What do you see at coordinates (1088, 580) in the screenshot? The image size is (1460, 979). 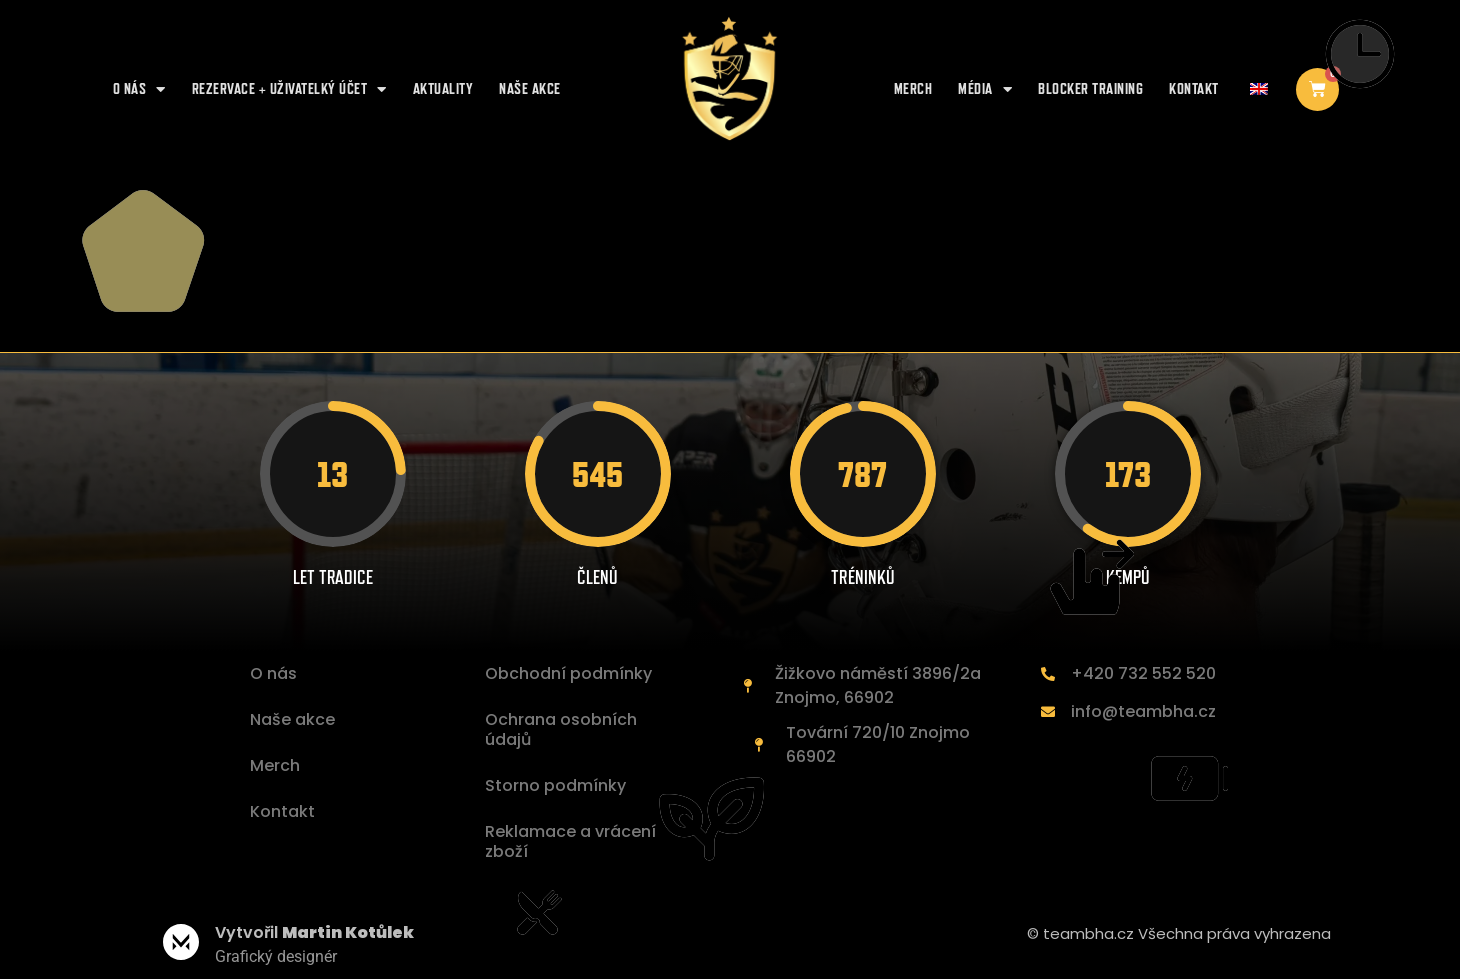 I see `swipe right to continue or proceed` at bounding box center [1088, 580].